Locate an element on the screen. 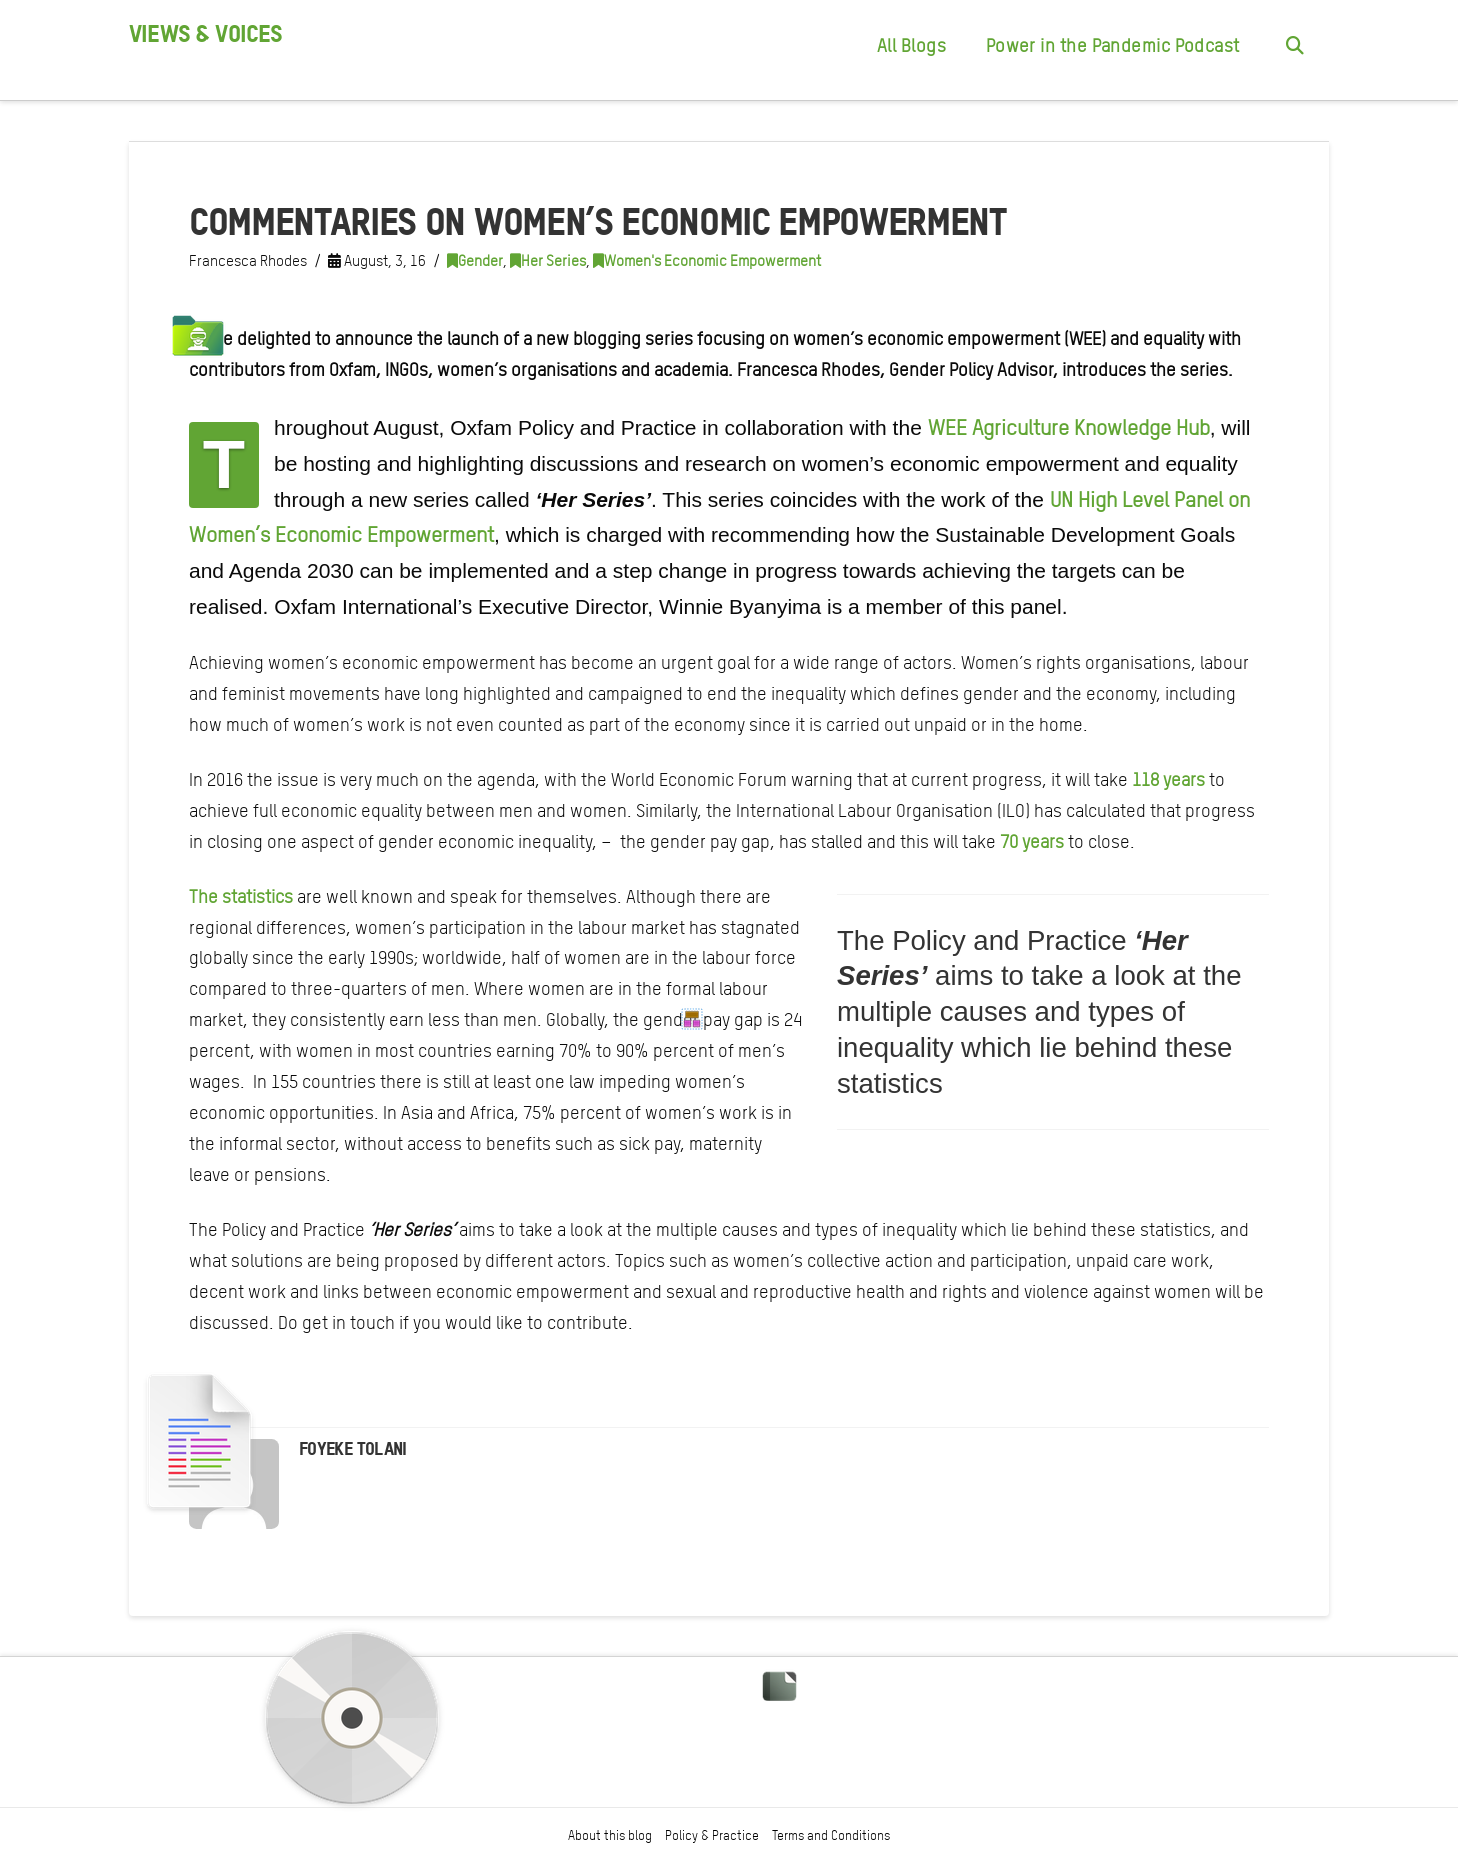 This screenshot has height=1865, width=1458. change desktop wallpaper settings is located at coordinates (779, 1685).